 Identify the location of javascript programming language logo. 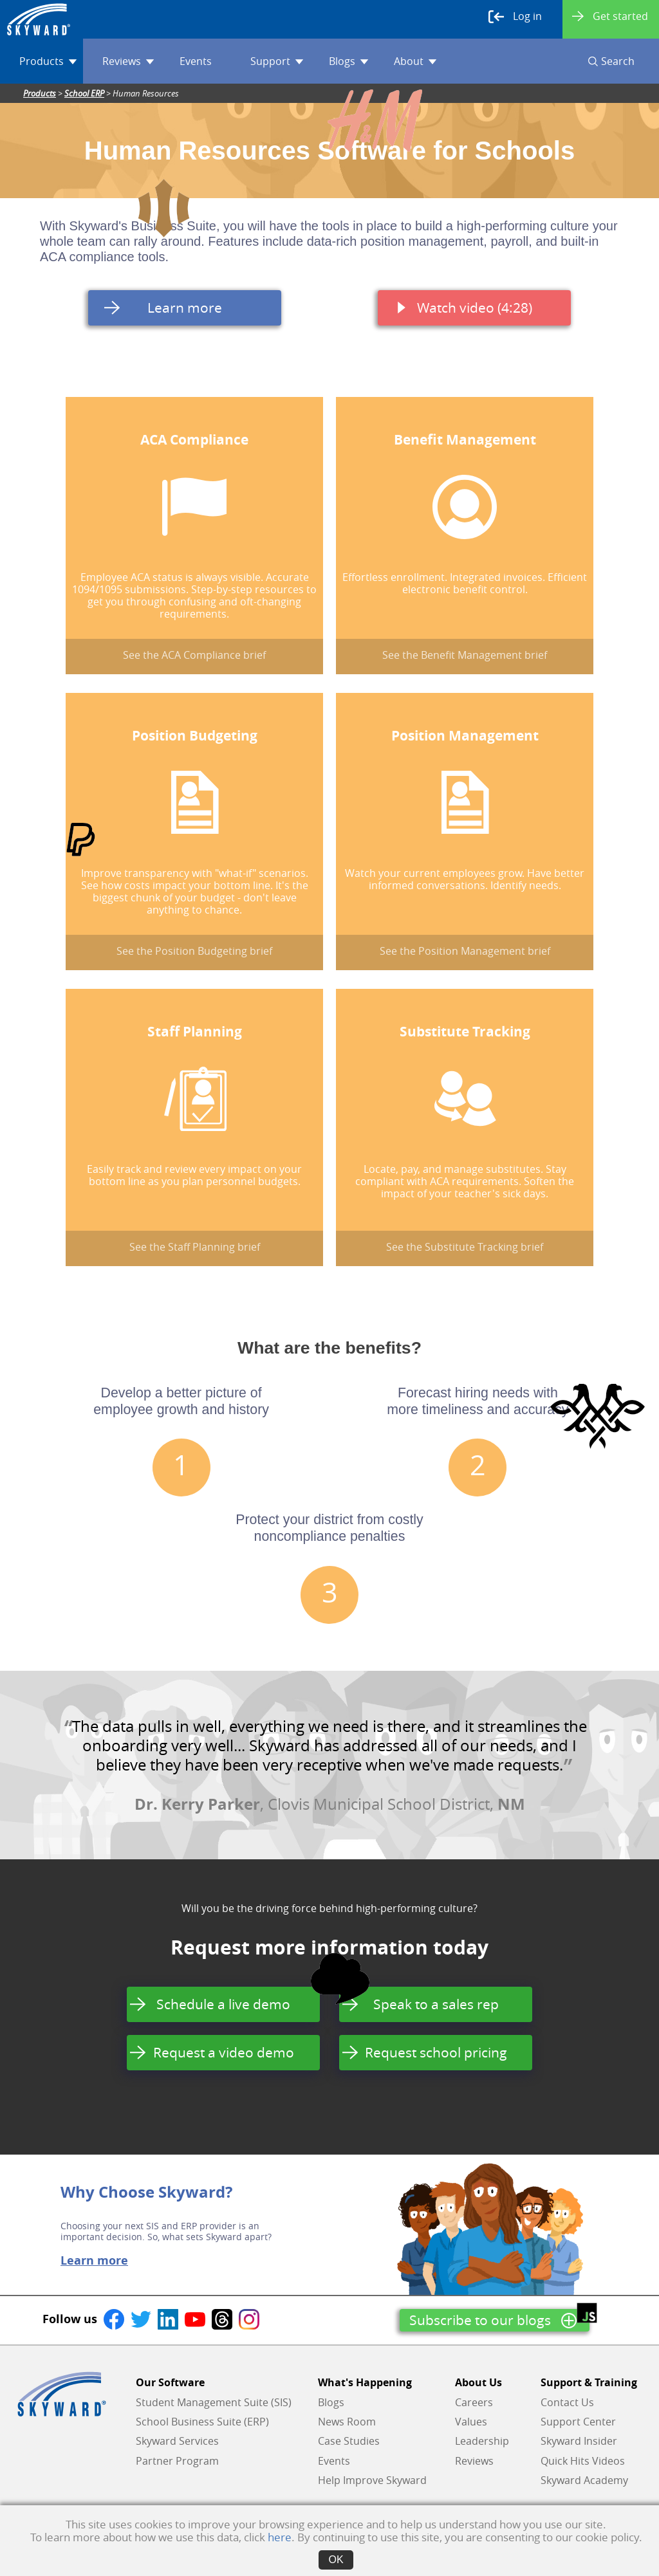
(587, 2313).